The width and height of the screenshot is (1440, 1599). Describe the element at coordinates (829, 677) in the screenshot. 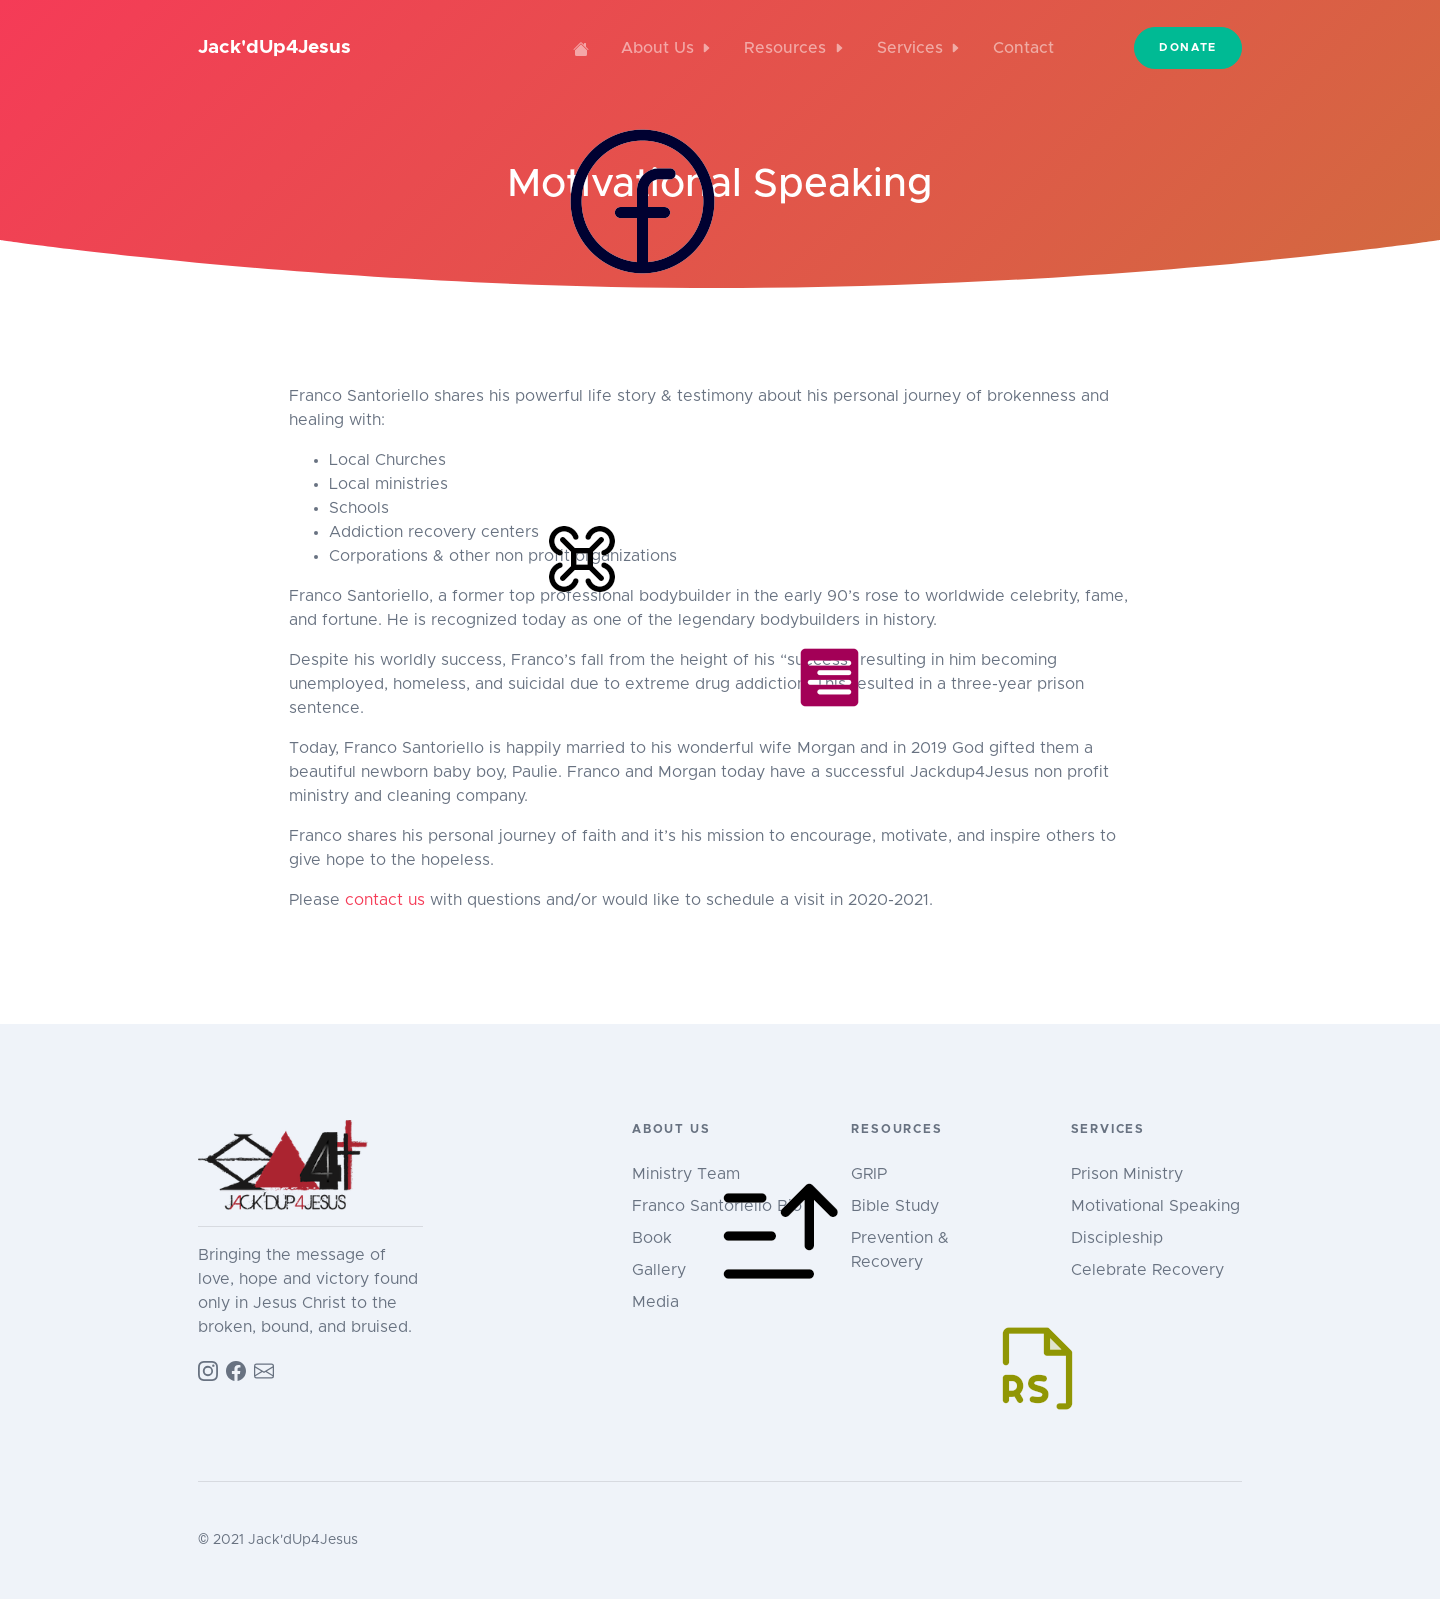

I see `align text to the right` at that location.